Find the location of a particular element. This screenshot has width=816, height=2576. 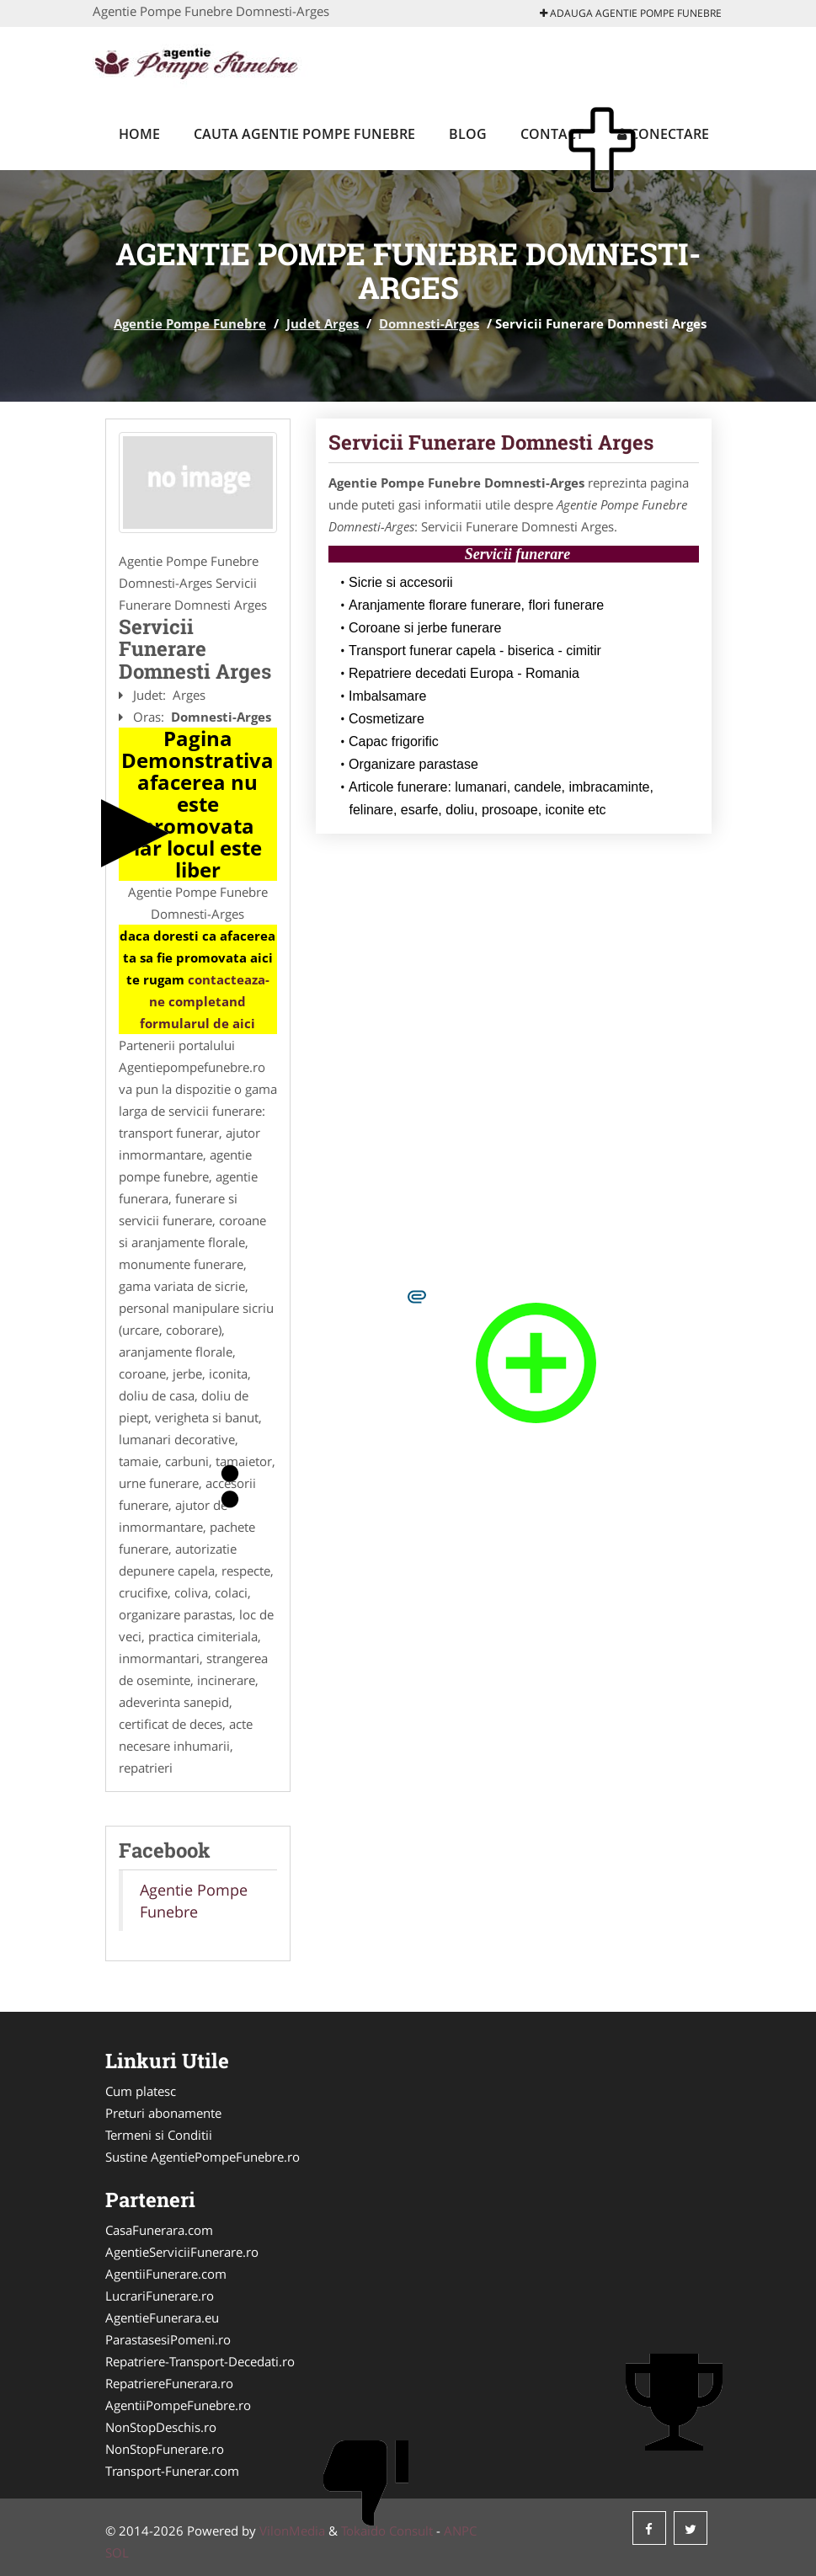

access more options or actions is located at coordinates (230, 1486).